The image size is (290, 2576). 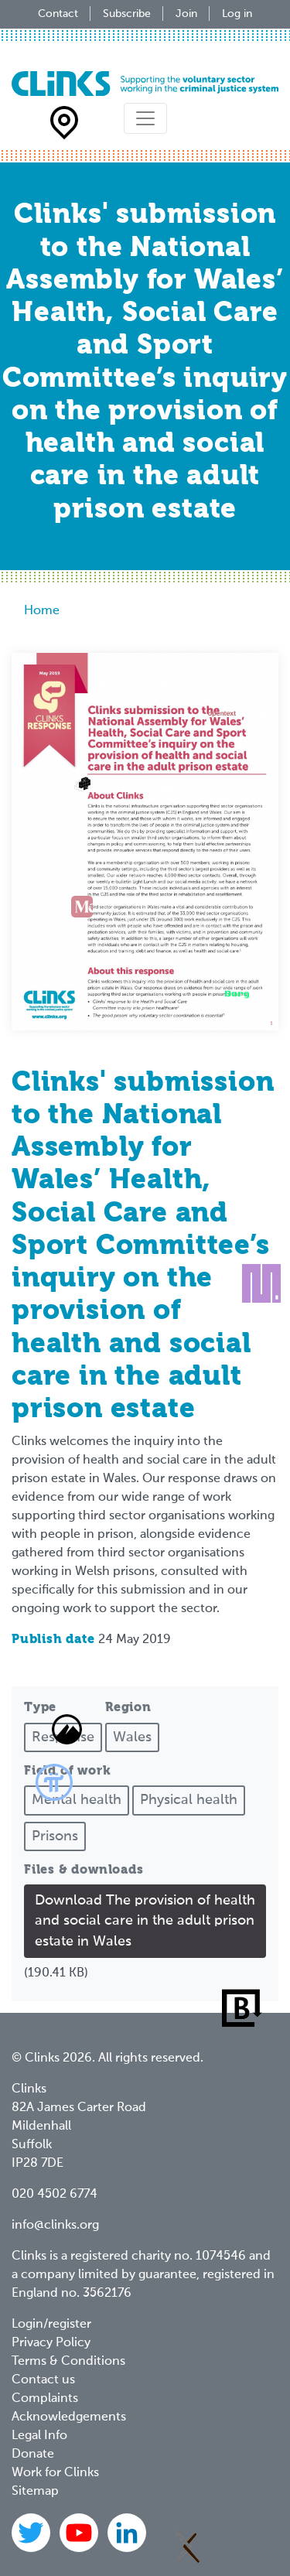 I want to click on open the Medium app, so click(x=82, y=907).